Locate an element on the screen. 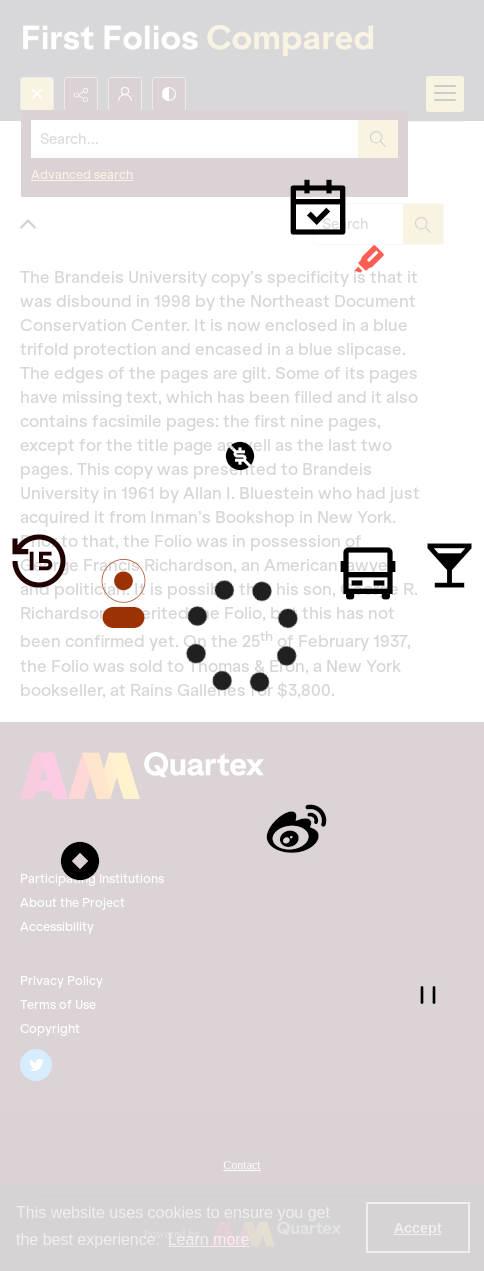  open Weibo app is located at coordinates (296, 829).